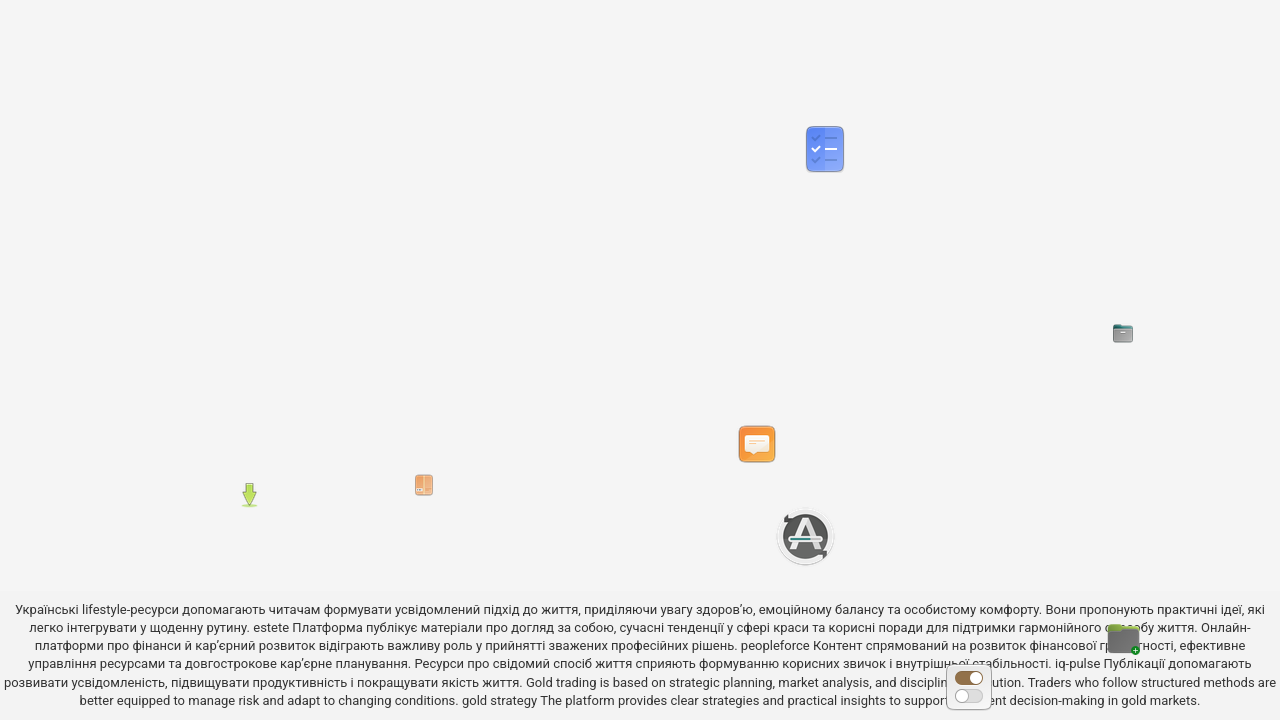 This screenshot has width=1280, height=720. I want to click on open the software update manager, so click(805, 536).